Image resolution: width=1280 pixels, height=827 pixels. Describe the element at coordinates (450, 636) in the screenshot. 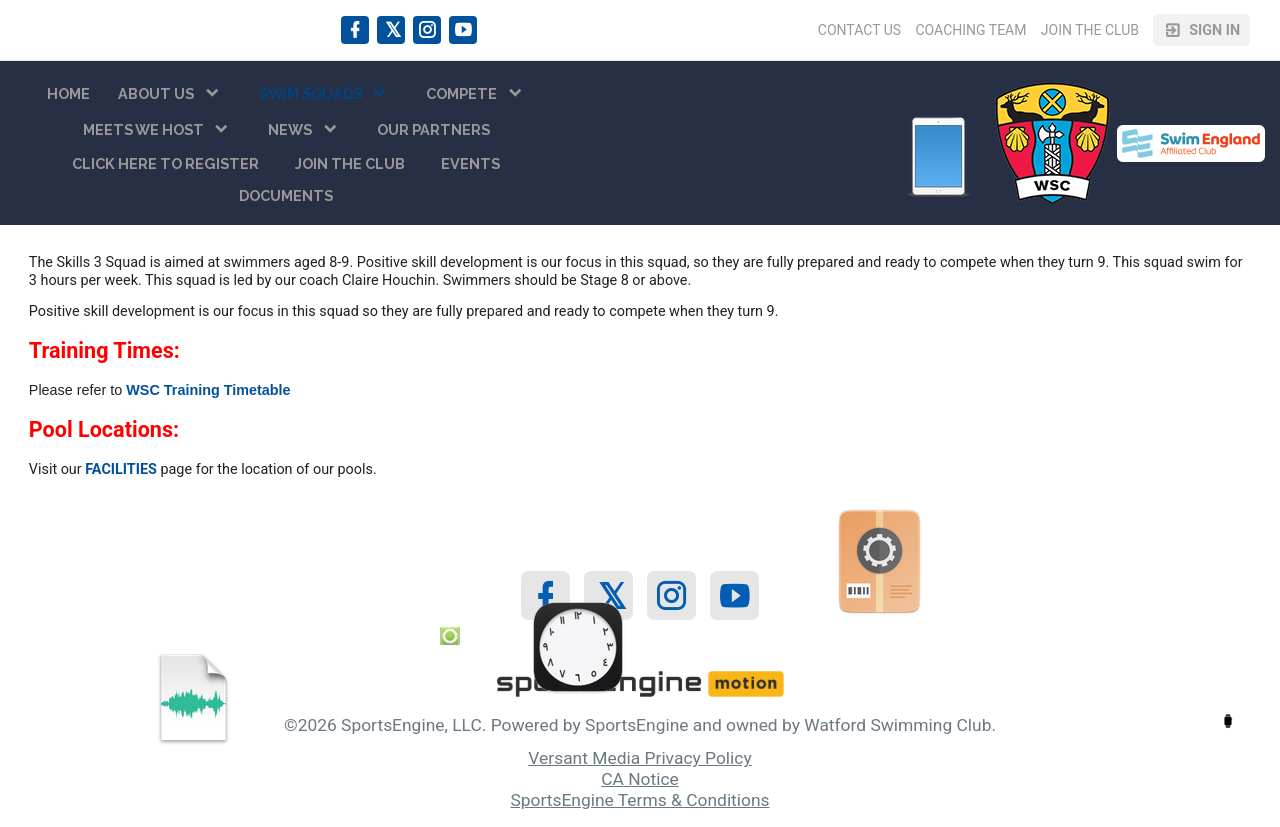

I see `iPod shuffle device connected` at that location.